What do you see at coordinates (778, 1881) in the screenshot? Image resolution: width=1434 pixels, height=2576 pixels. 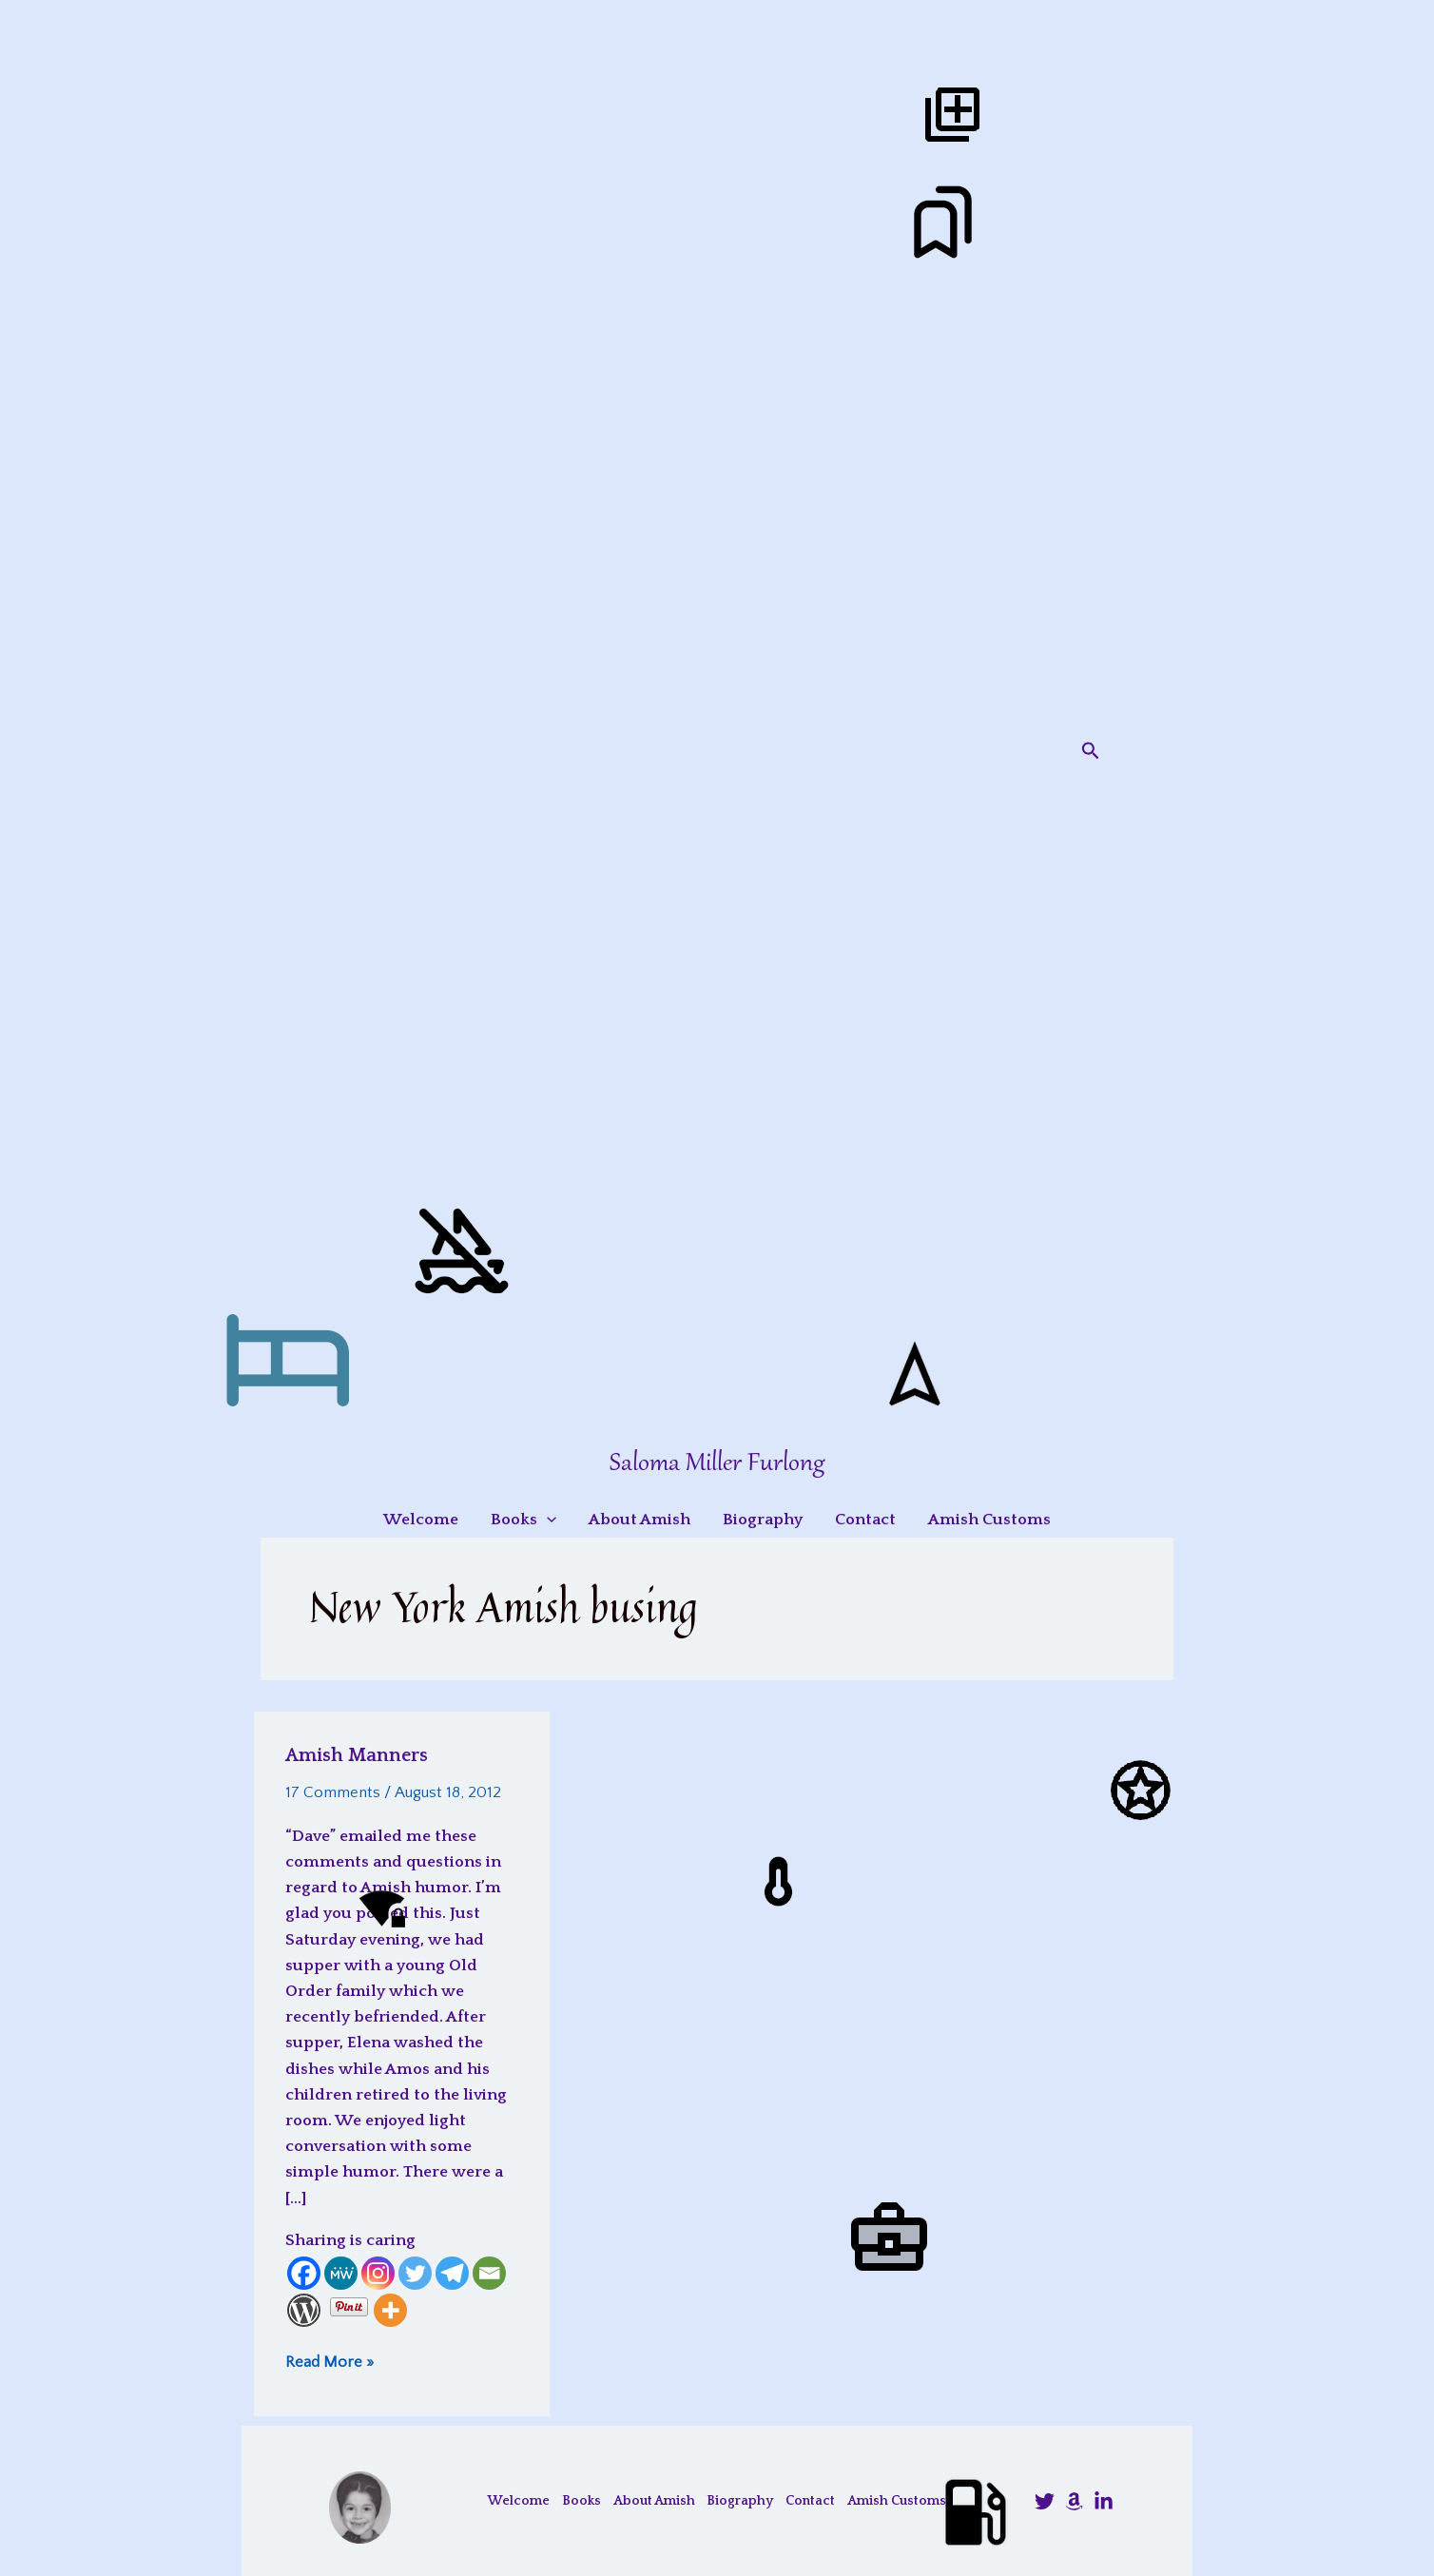 I see `indicates high temperature reading` at bounding box center [778, 1881].